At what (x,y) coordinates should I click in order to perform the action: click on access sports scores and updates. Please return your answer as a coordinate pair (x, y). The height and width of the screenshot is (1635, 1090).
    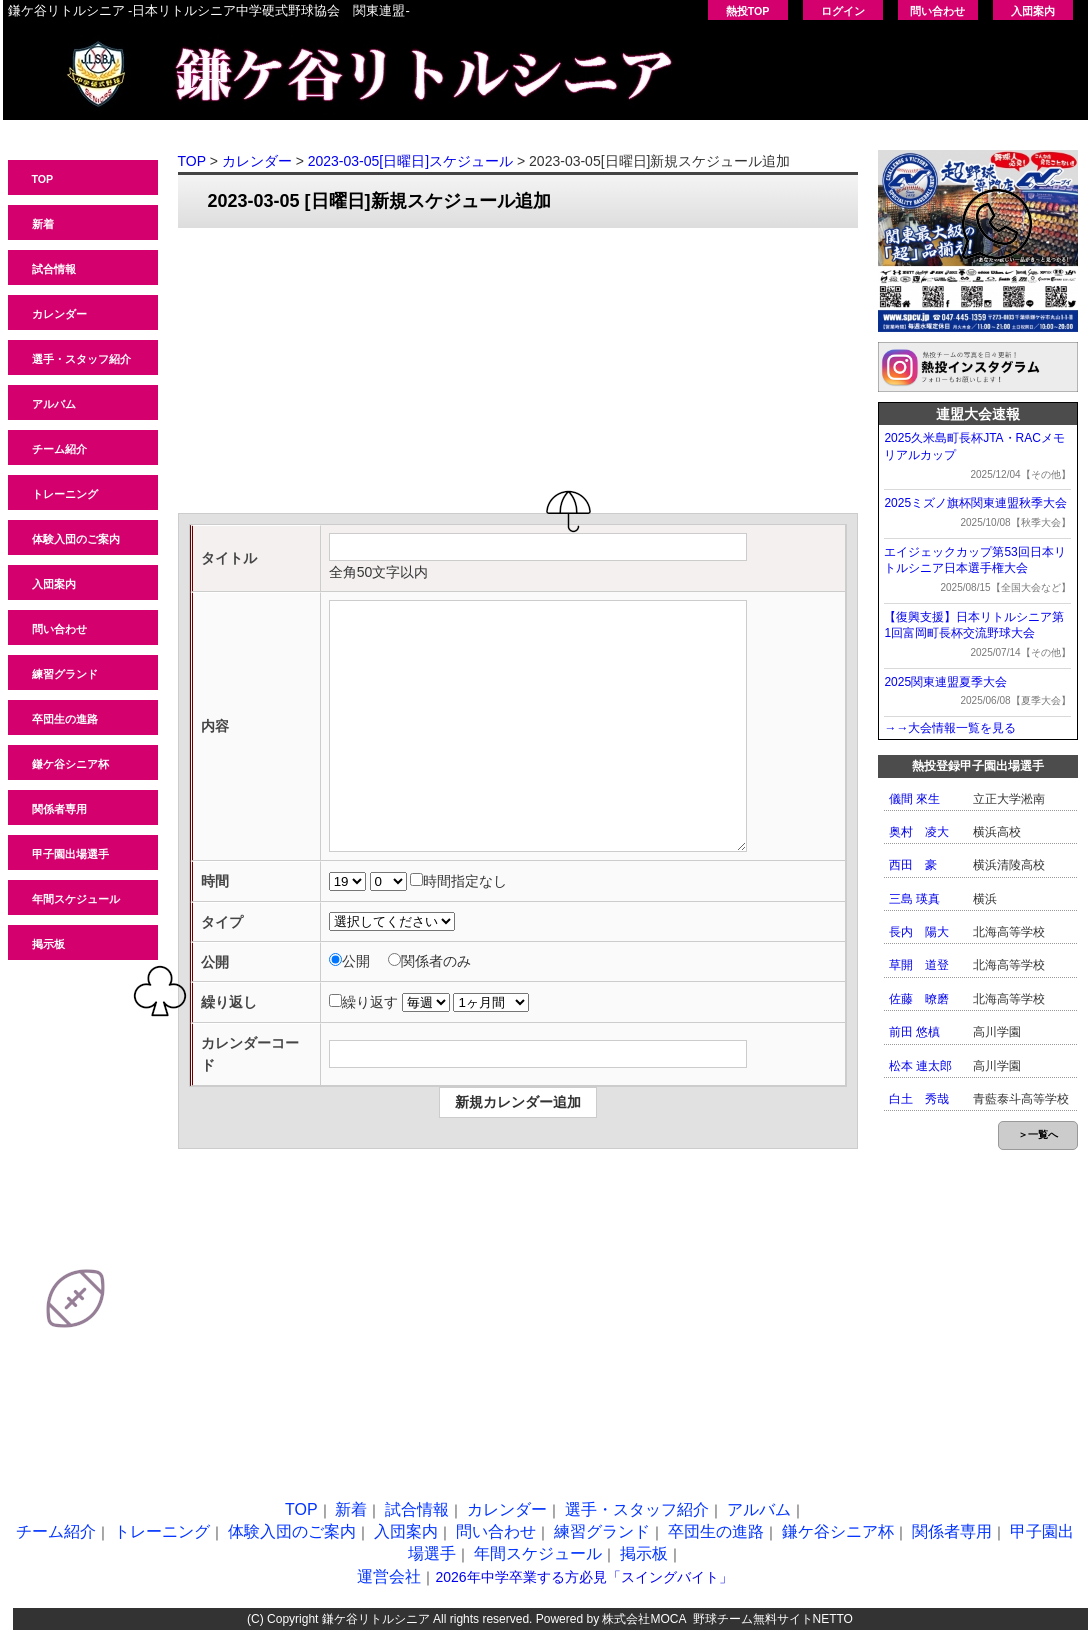
    Looking at the image, I should click on (75, 1298).